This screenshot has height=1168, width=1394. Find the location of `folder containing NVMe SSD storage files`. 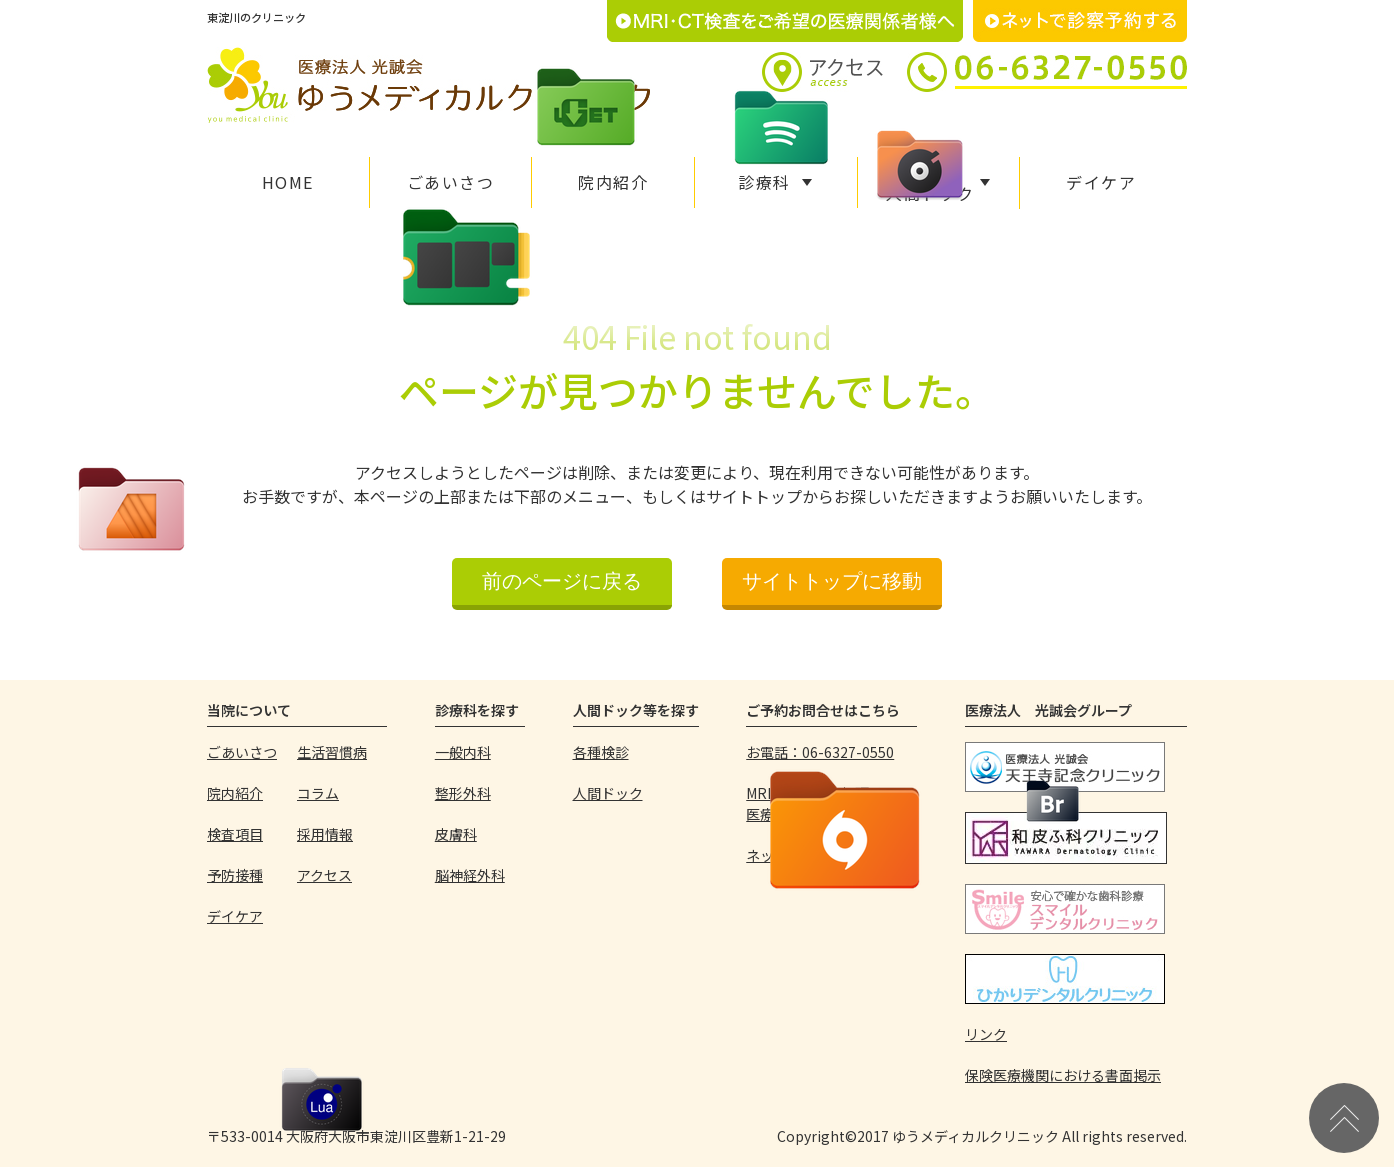

folder containing NVMe SSD storage files is located at coordinates (463, 260).